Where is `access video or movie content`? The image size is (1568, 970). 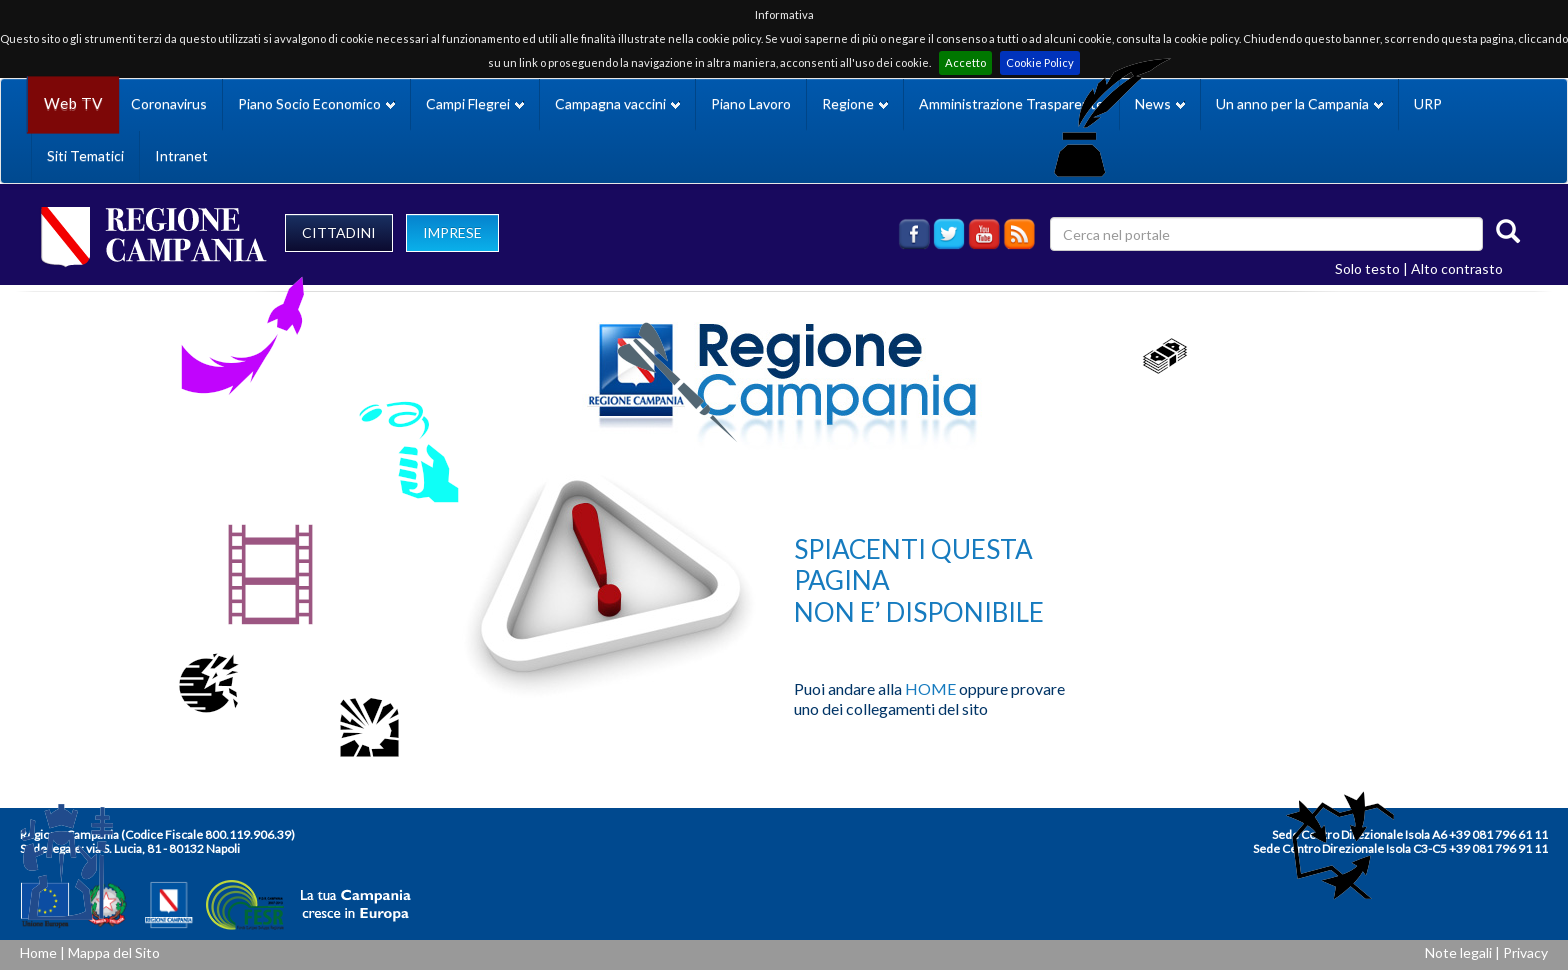 access video or movie content is located at coordinates (270, 574).